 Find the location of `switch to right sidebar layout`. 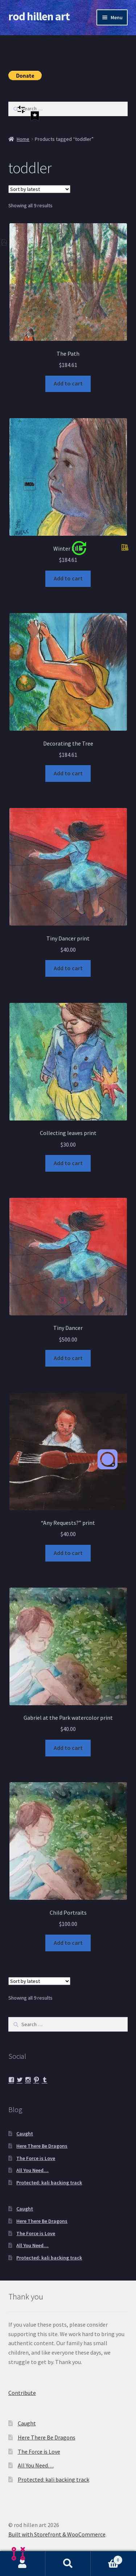

switch to right sidebar layout is located at coordinates (63, 1300).